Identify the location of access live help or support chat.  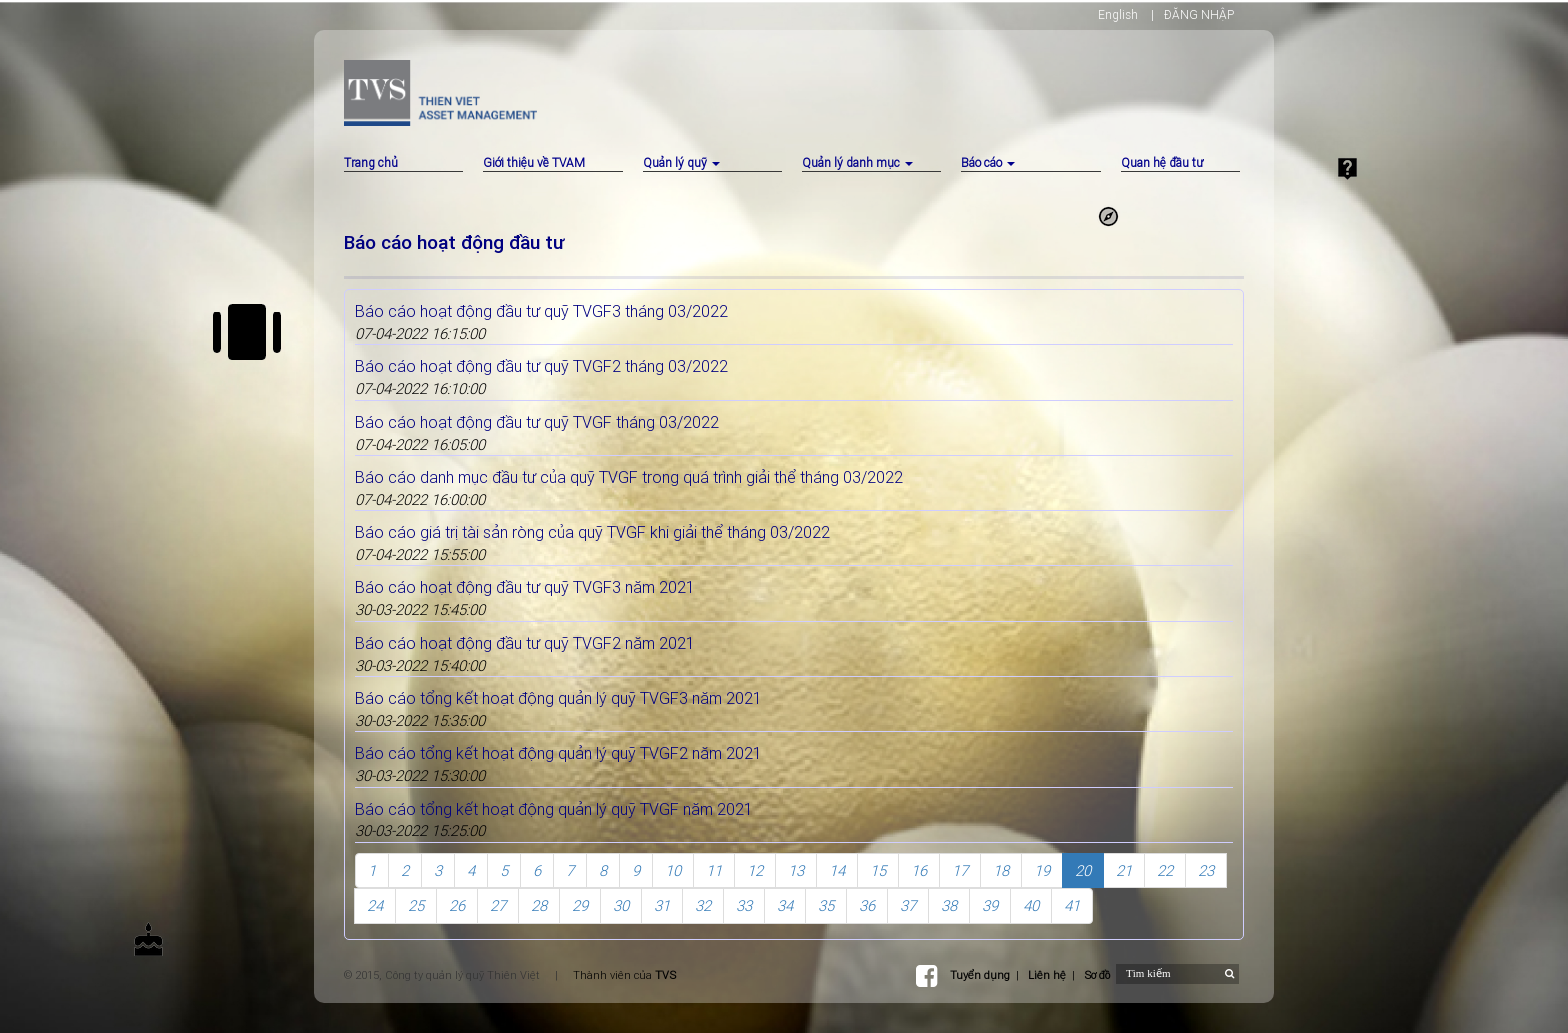
(1347, 168).